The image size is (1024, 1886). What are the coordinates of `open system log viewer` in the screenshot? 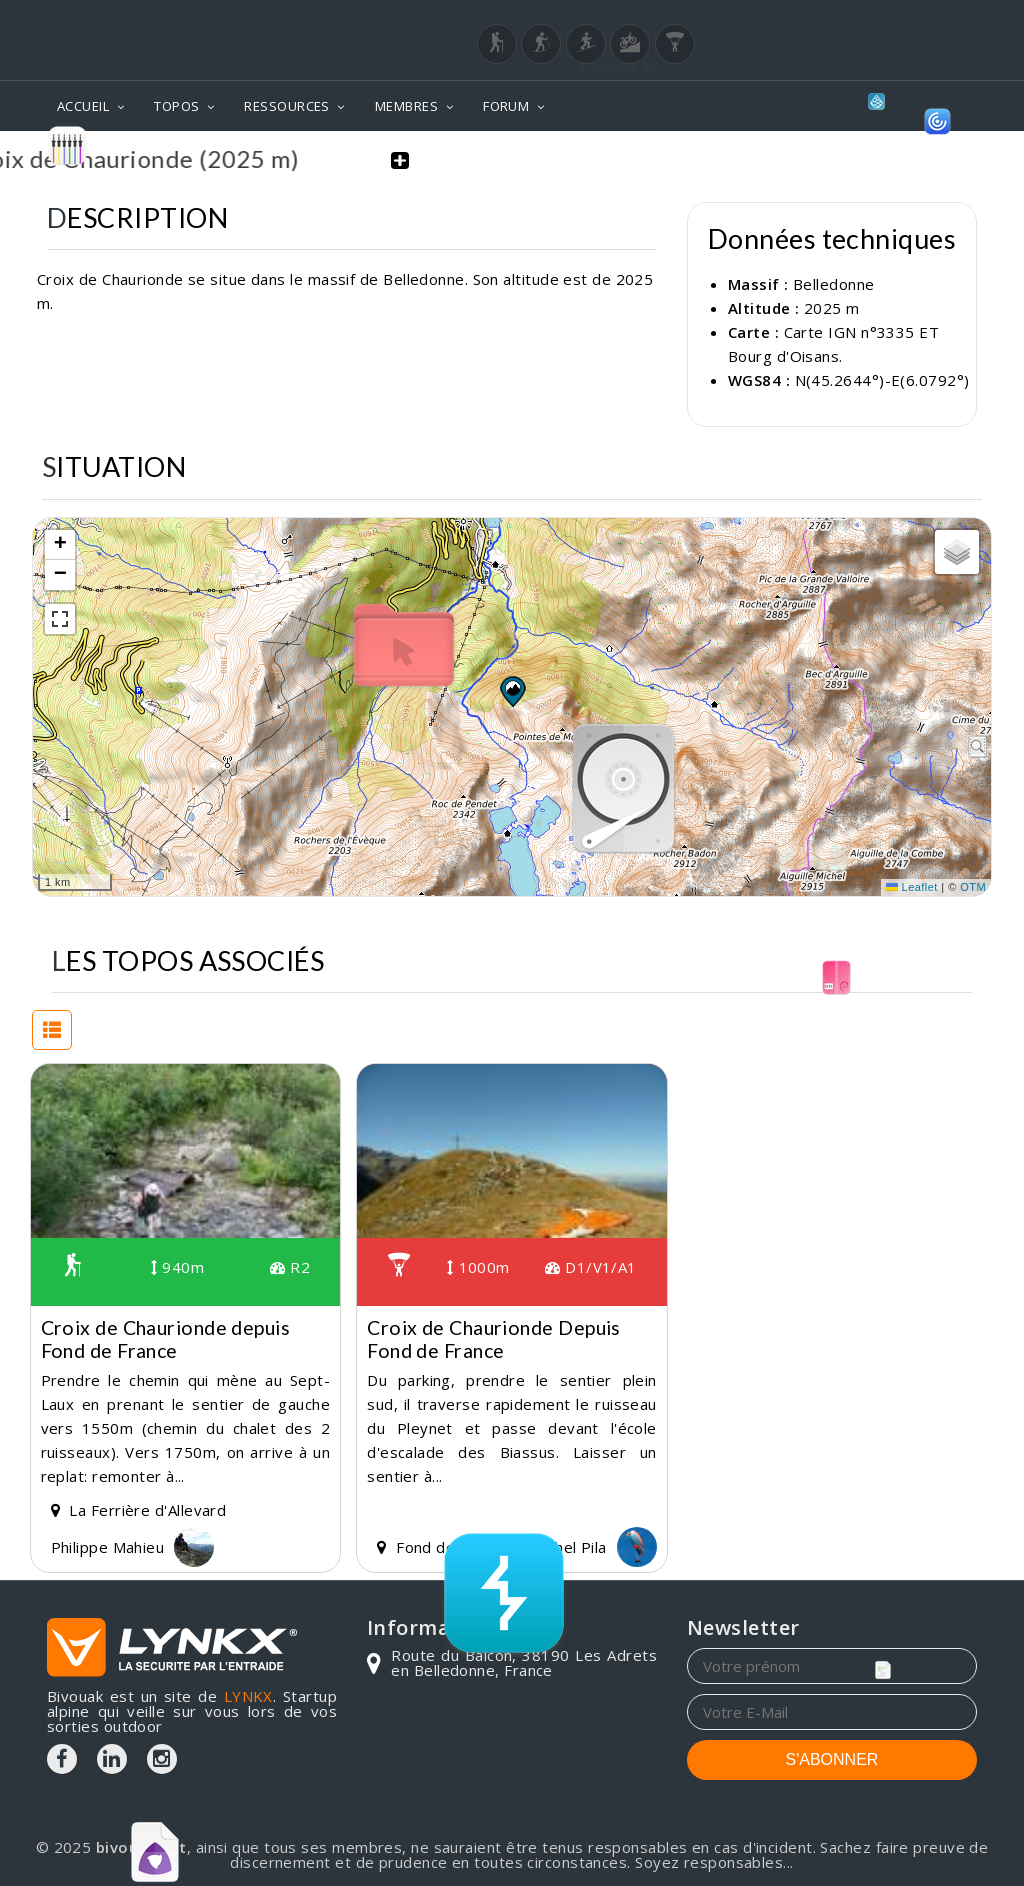 It's located at (977, 746).